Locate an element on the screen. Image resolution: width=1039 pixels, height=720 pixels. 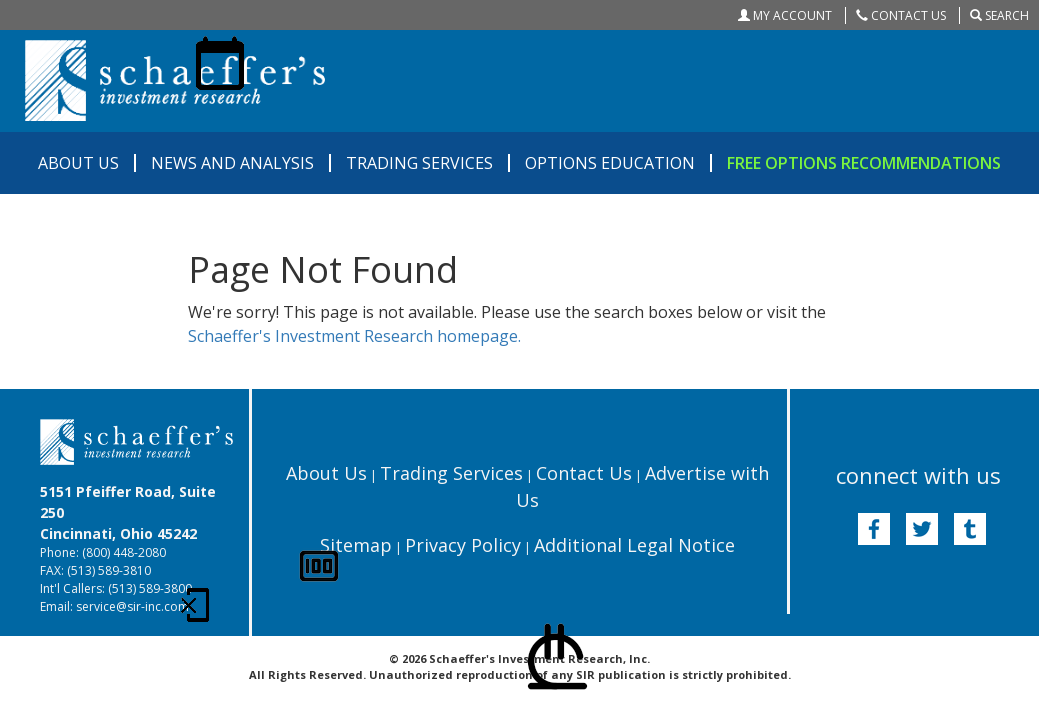
disconnect or unlink a mobile device is located at coordinates (195, 605).